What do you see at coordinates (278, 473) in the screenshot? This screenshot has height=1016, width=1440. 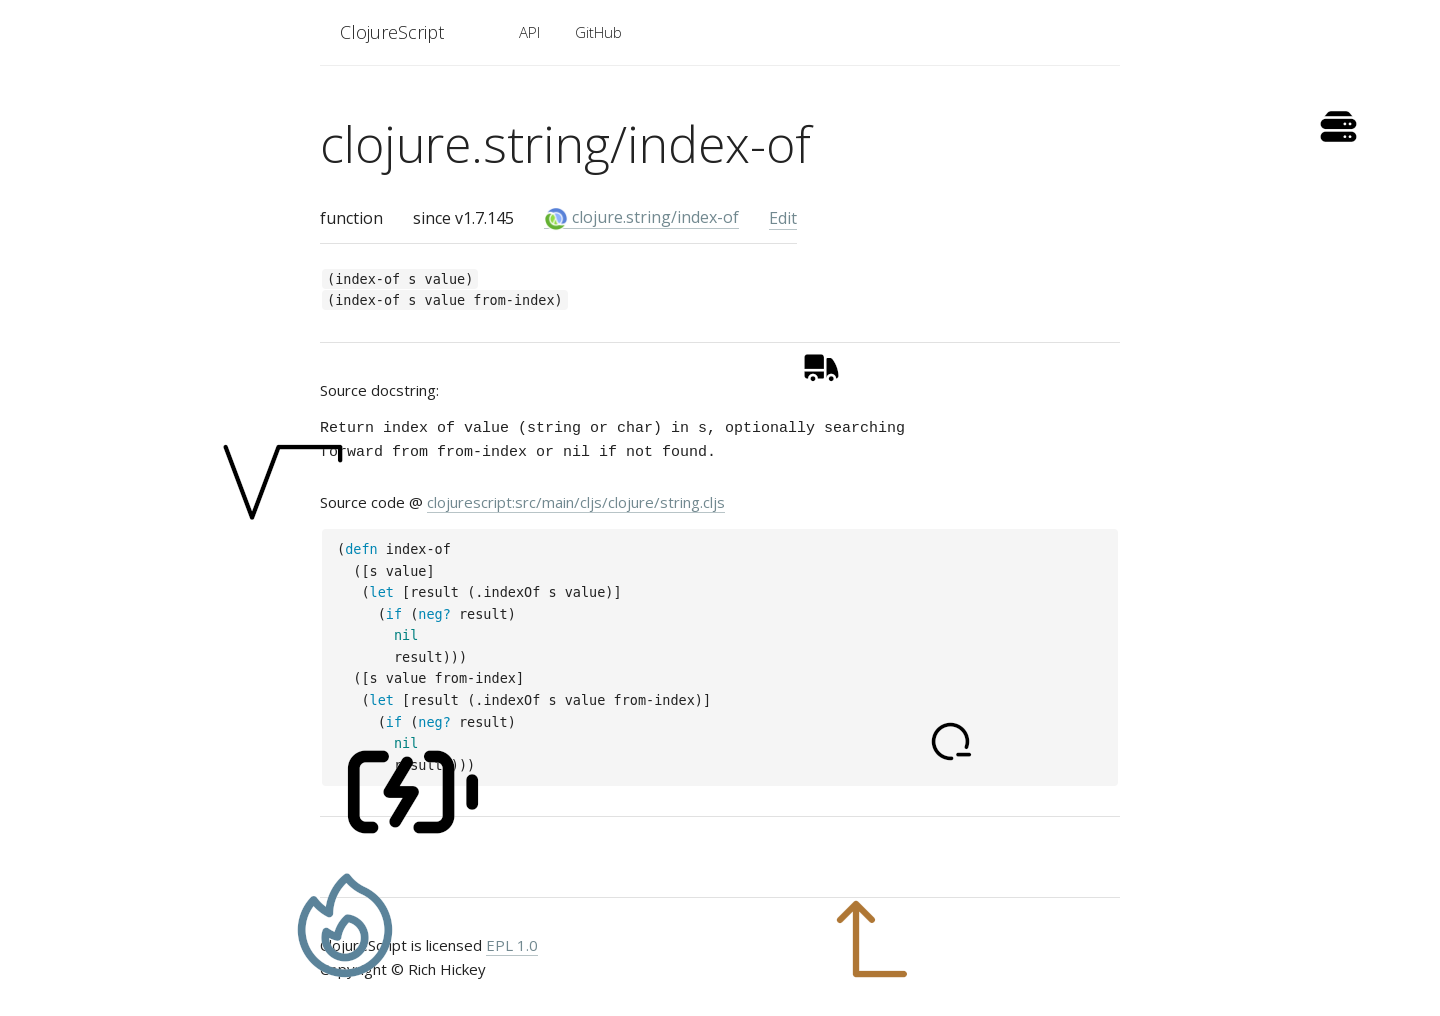 I see `insert a square root symbol` at bounding box center [278, 473].